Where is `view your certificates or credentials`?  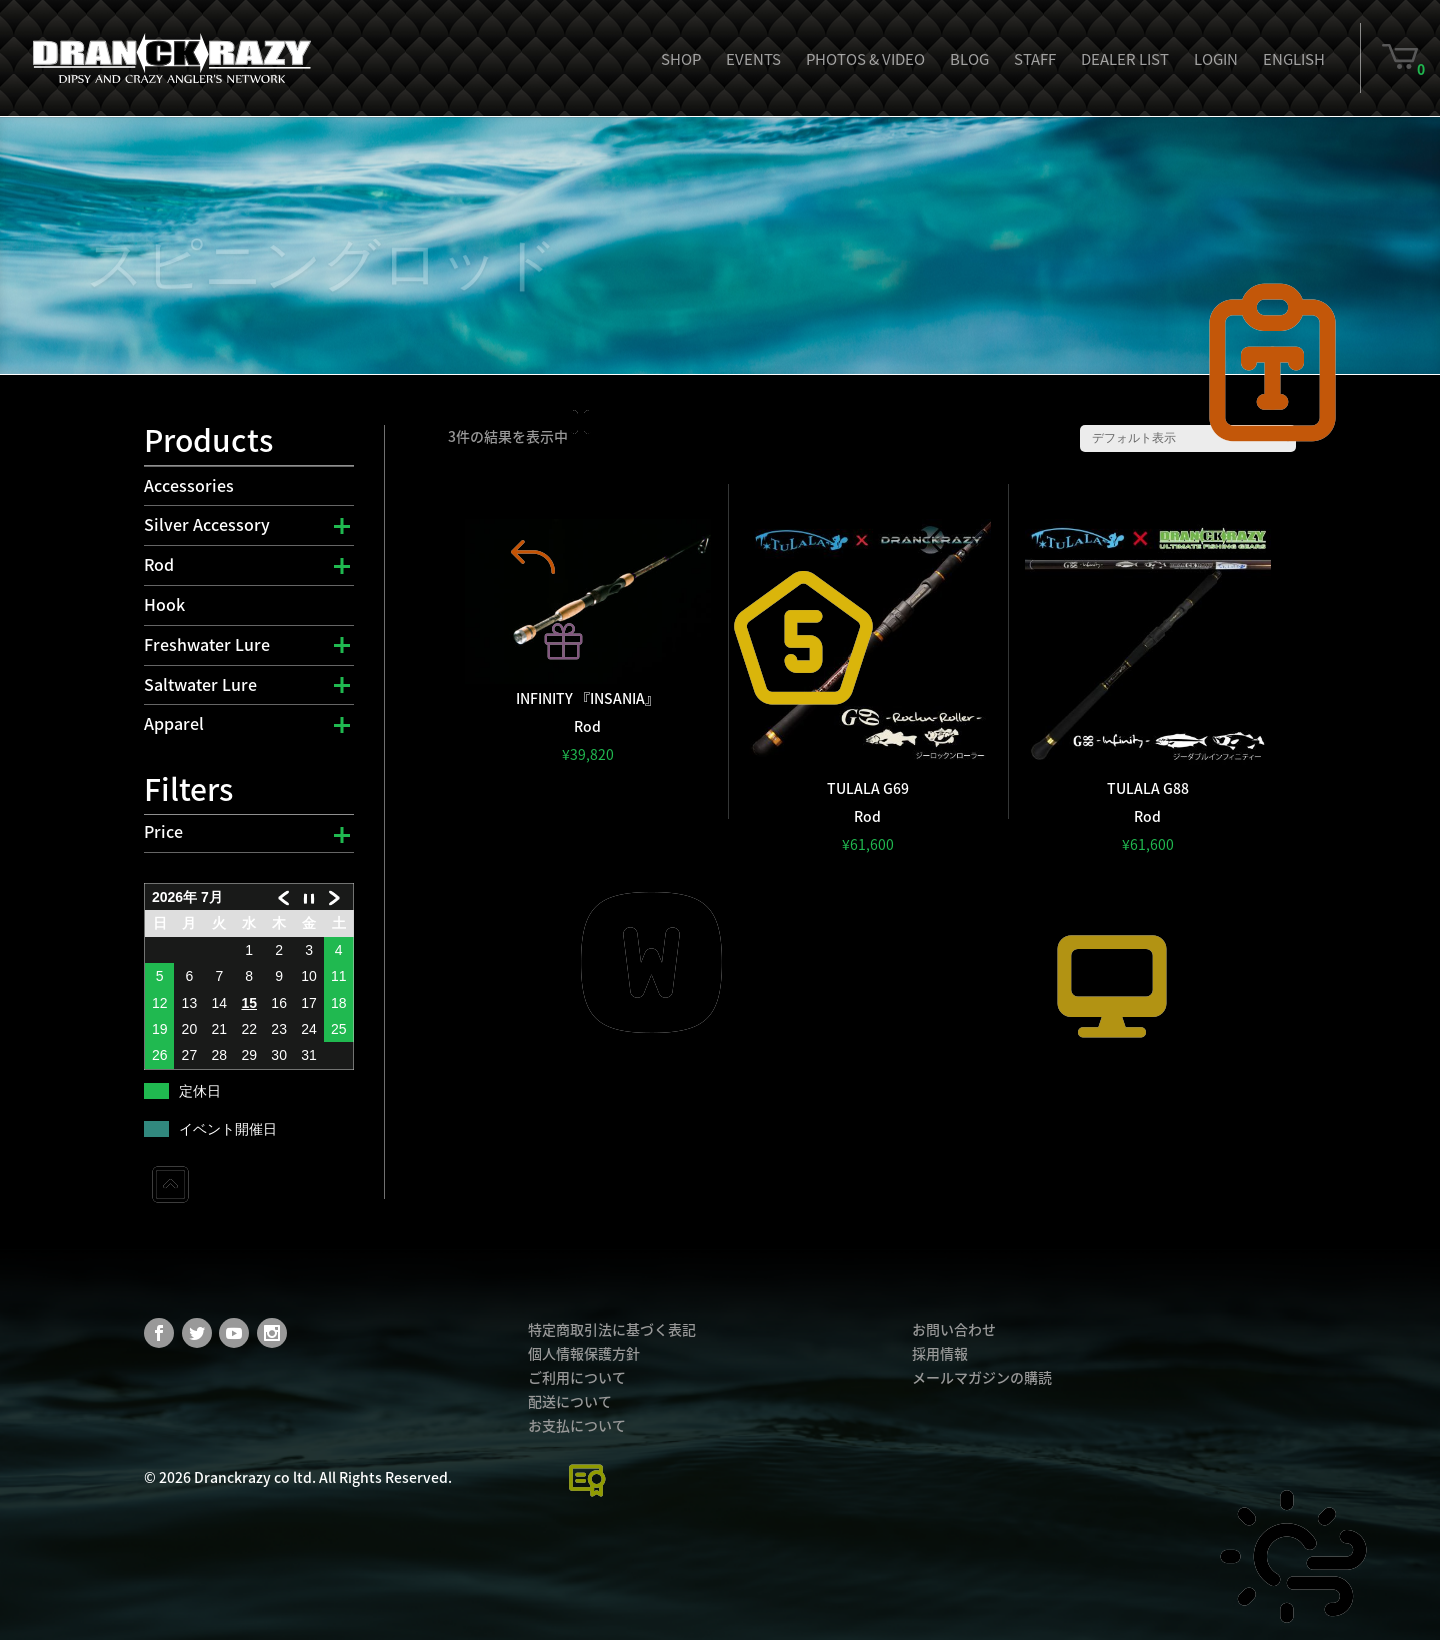
view your certificates or credentials is located at coordinates (586, 1479).